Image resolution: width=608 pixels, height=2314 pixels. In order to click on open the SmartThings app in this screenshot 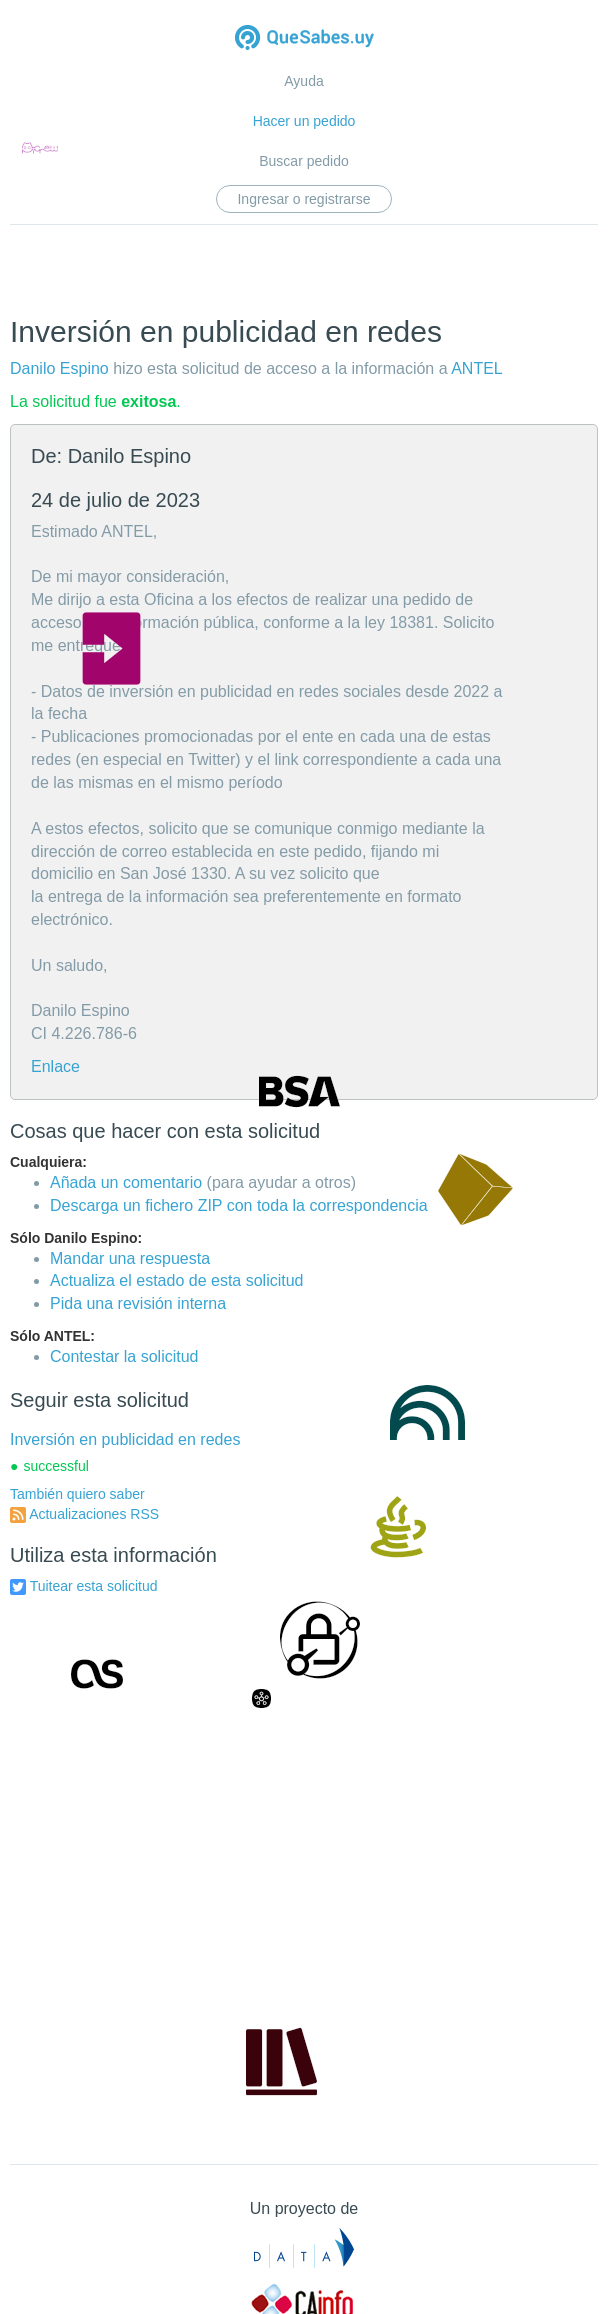, I will do `click(261, 1698)`.